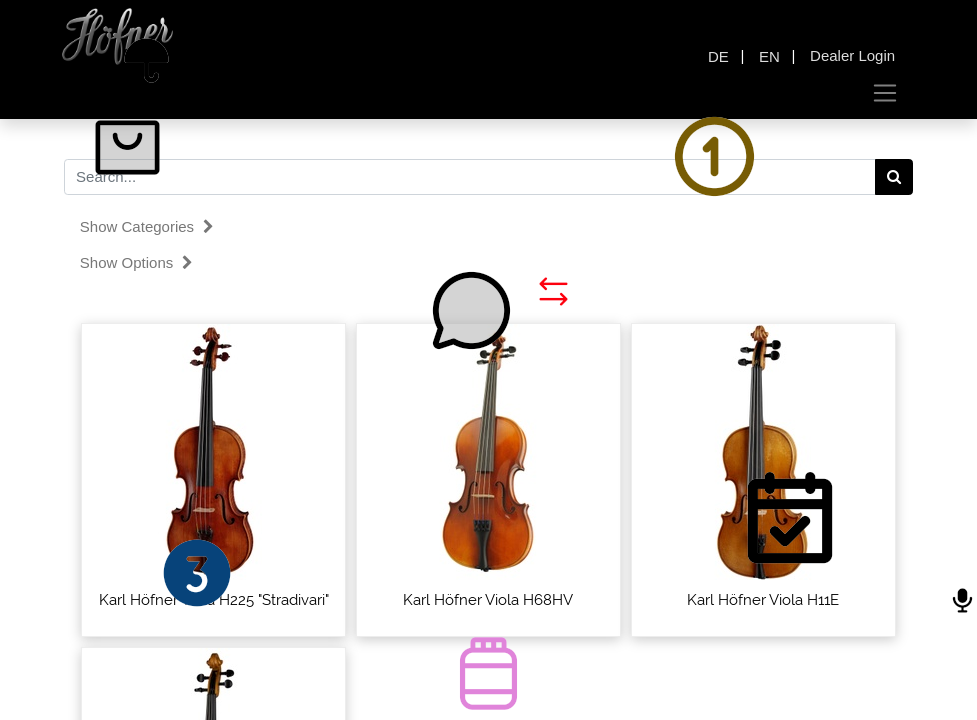 This screenshot has width=977, height=720. What do you see at coordinates (790, 521) in the screenshot?
I see `confirm or complete a scheduled event` at bounding box center [790, 521].